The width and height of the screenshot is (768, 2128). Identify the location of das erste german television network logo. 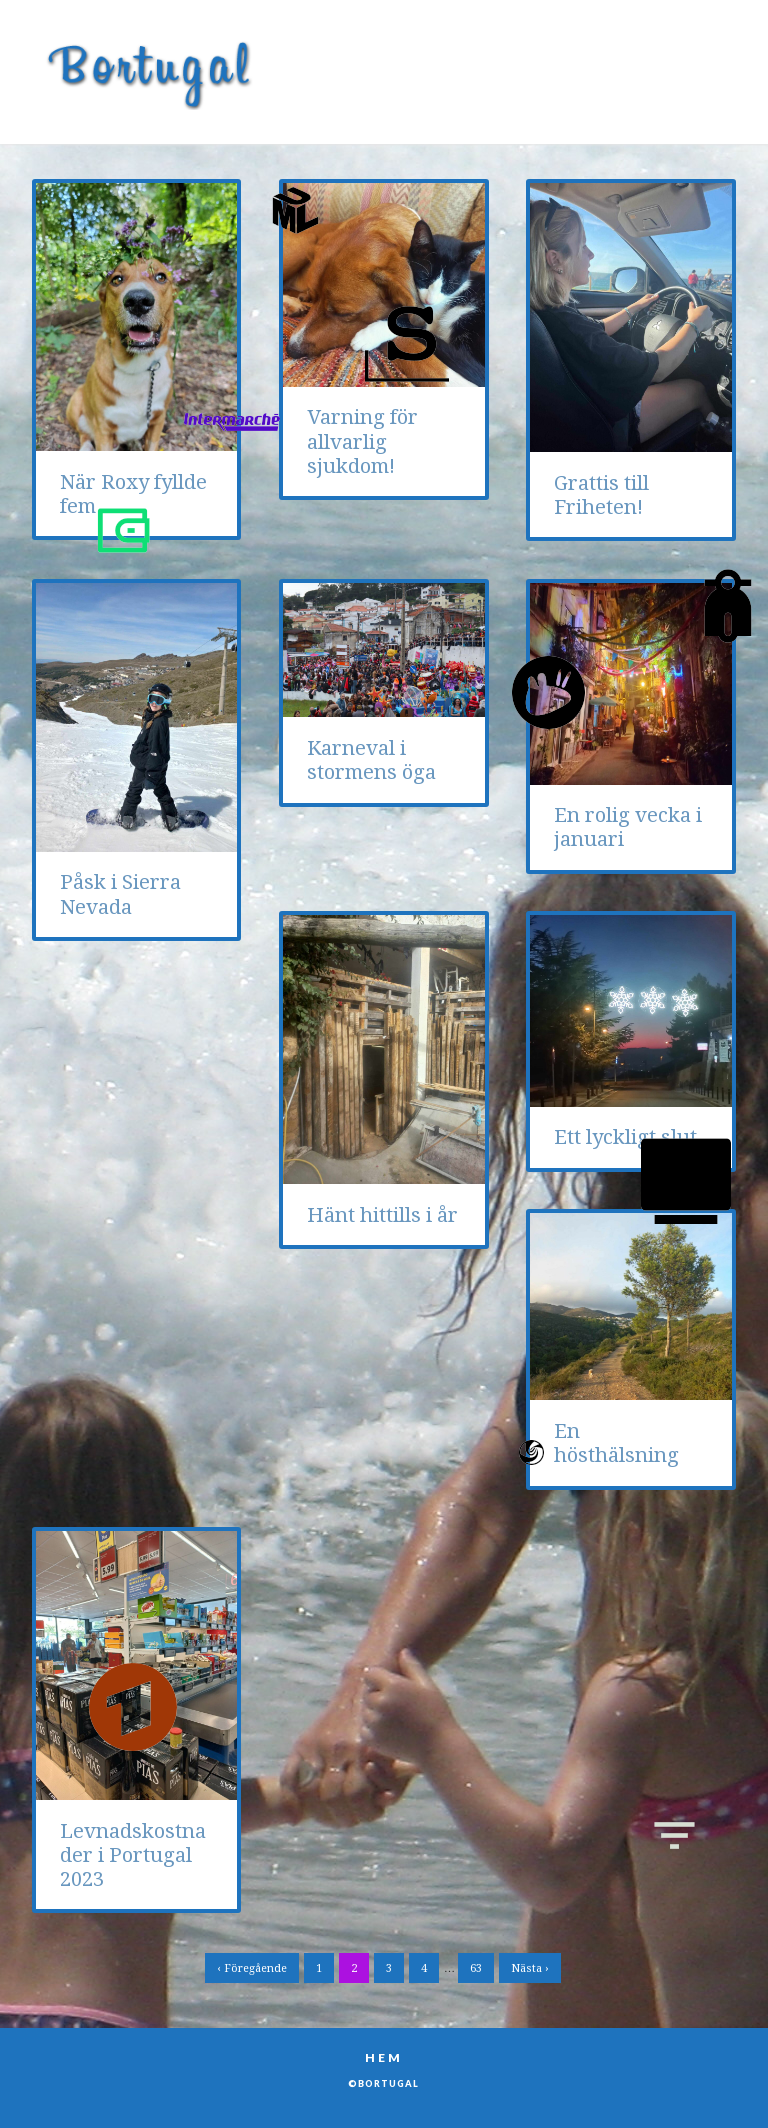
(133, 1707).